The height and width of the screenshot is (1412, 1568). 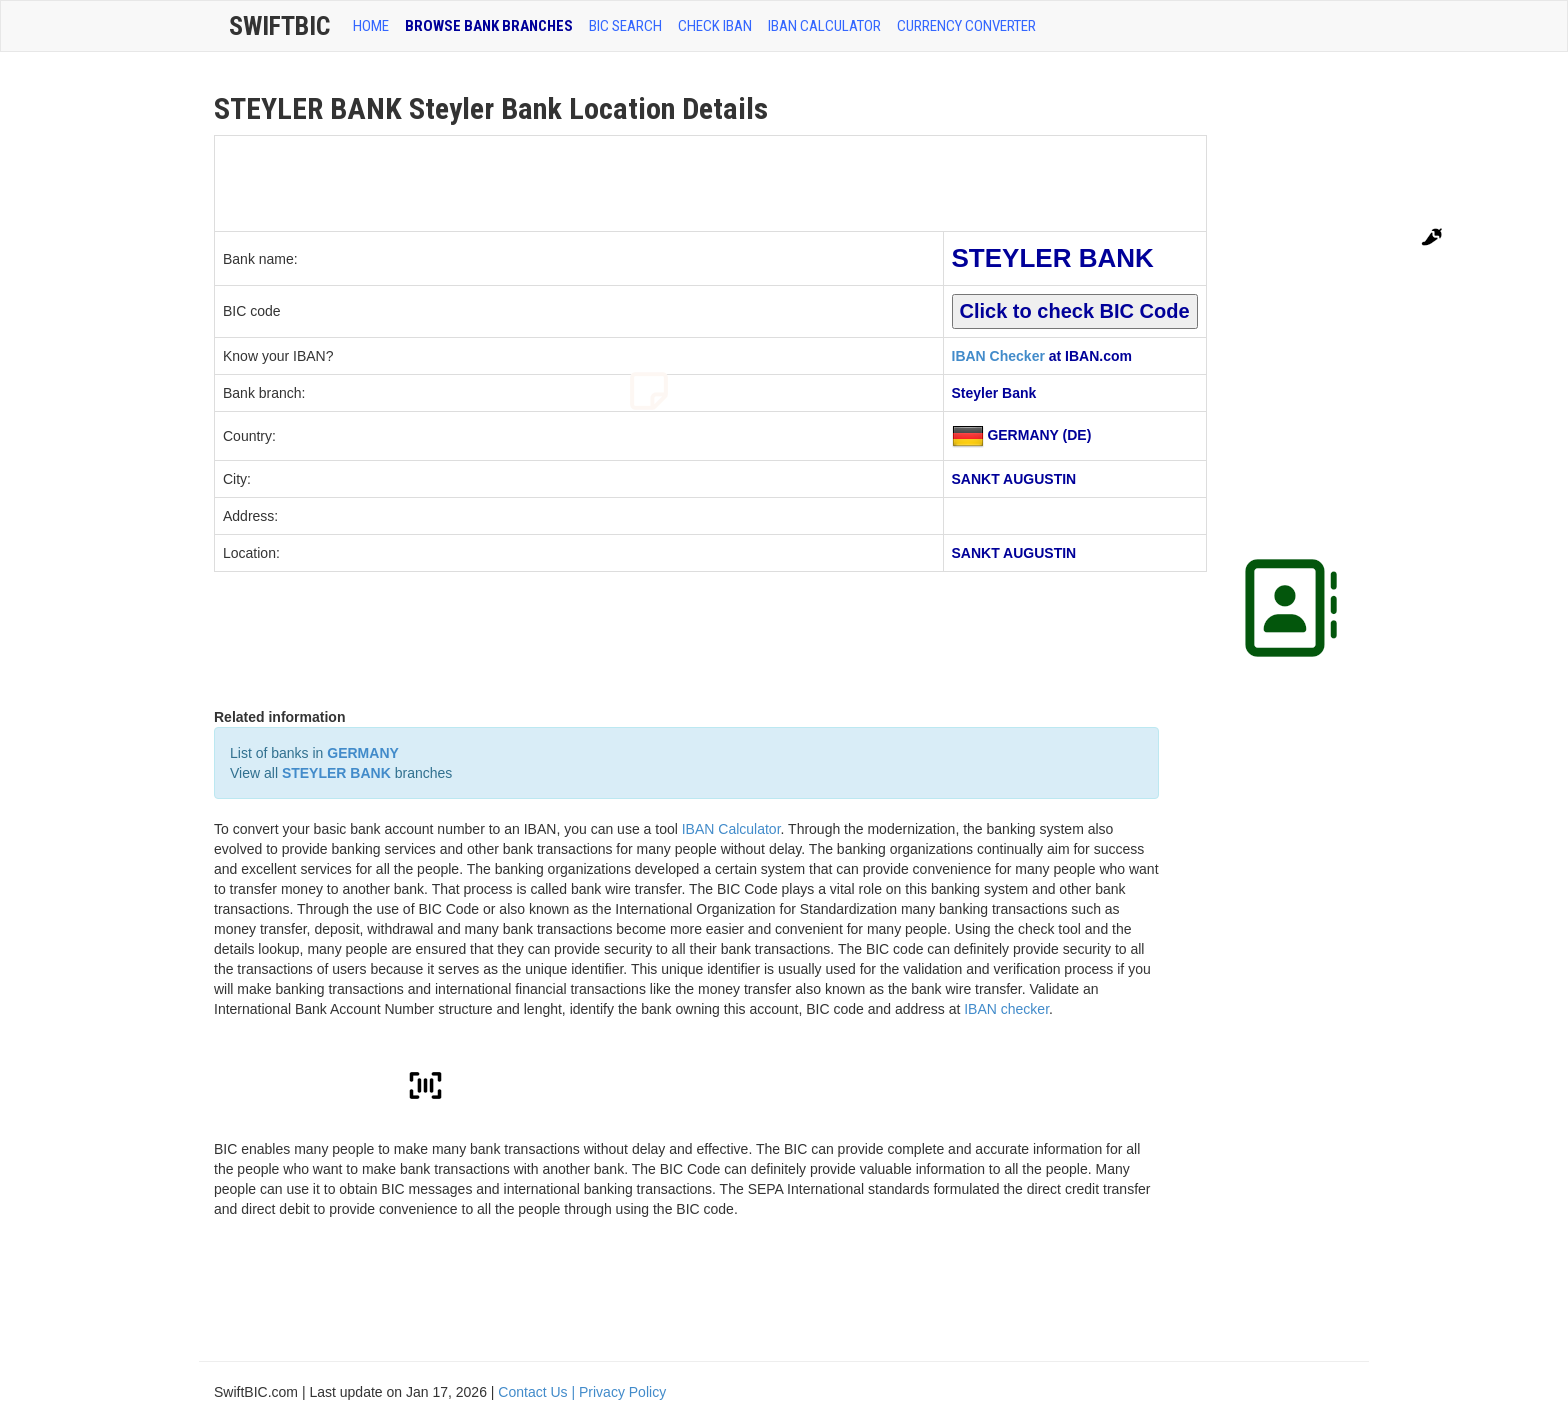 What do you see at coordinates (1288, 608) in the screenshot?
I see `open your contacts list` at bounding box center [1288, 608].